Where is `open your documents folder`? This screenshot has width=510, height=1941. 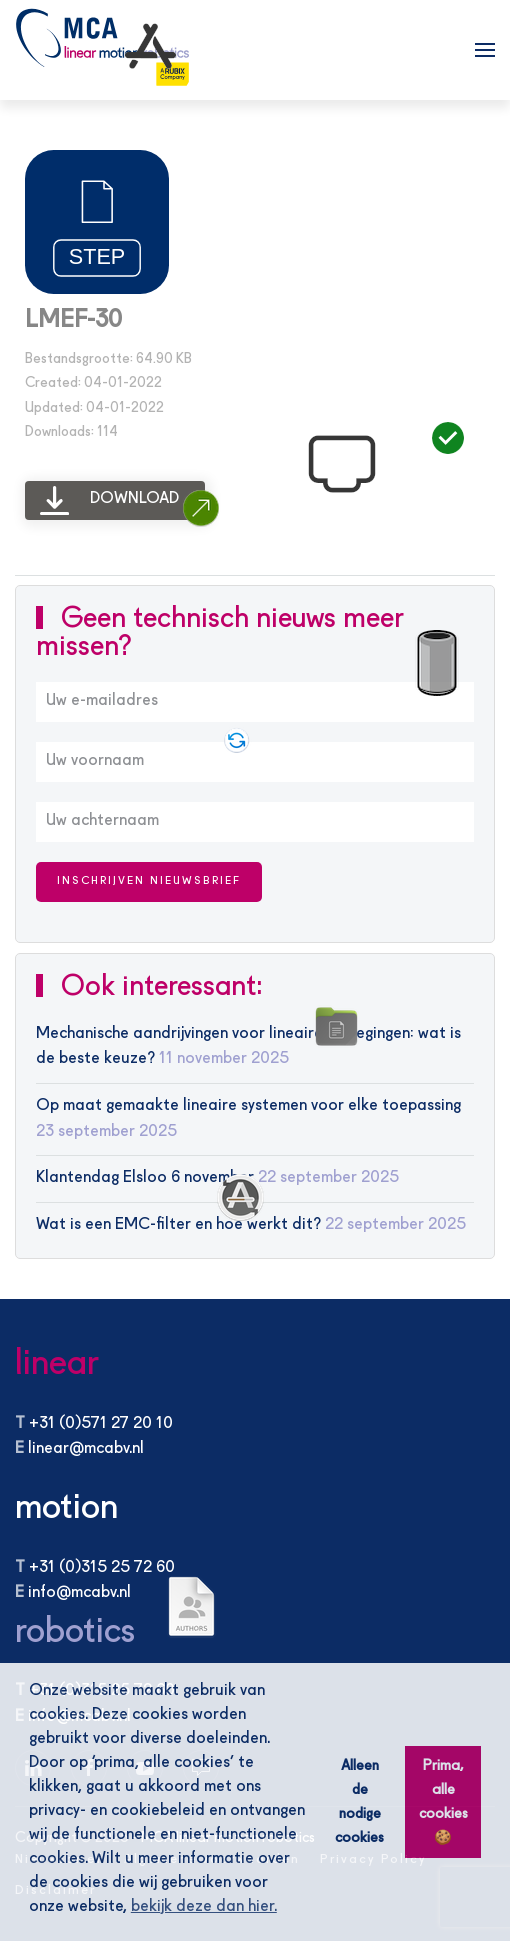 open your documents folder is located at coordinates (336, 1026).